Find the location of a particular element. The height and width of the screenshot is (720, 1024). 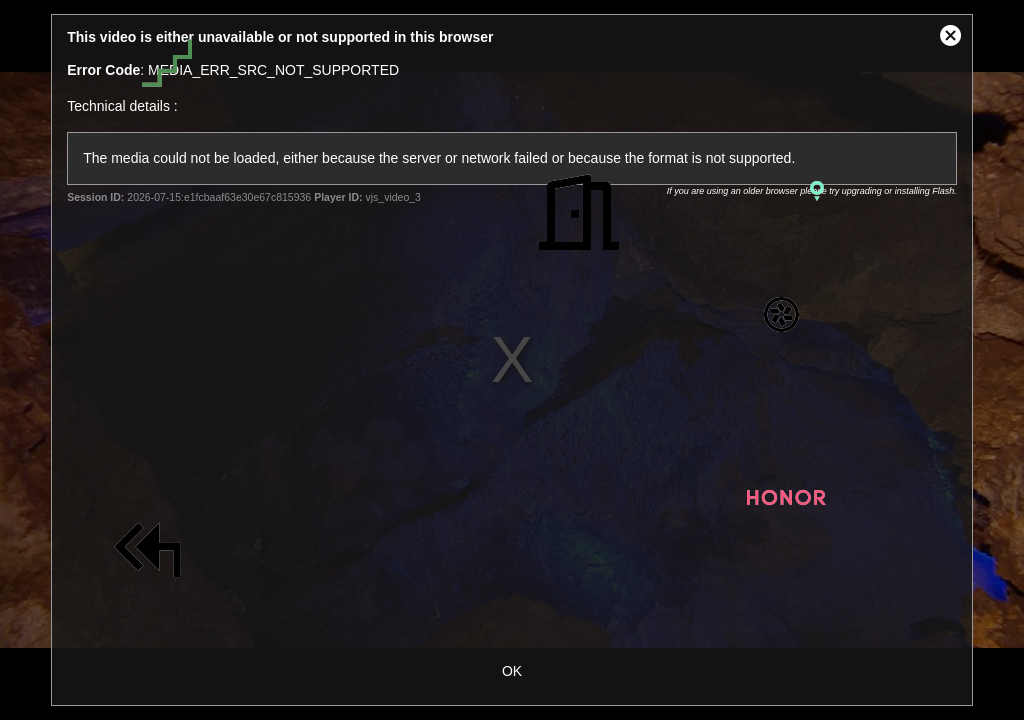

open Pivotal Tracker app is located at coordinates (781, 314).